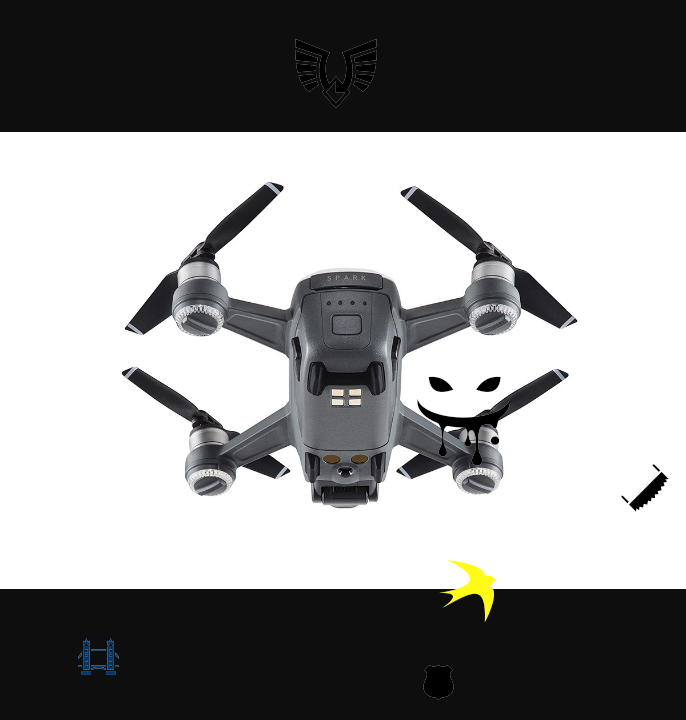 This screenshot has height=720, width=686. Describe the element at coordinates (645, 488) in the screenshot. I see `access woodworking or crafting tools` at that location.